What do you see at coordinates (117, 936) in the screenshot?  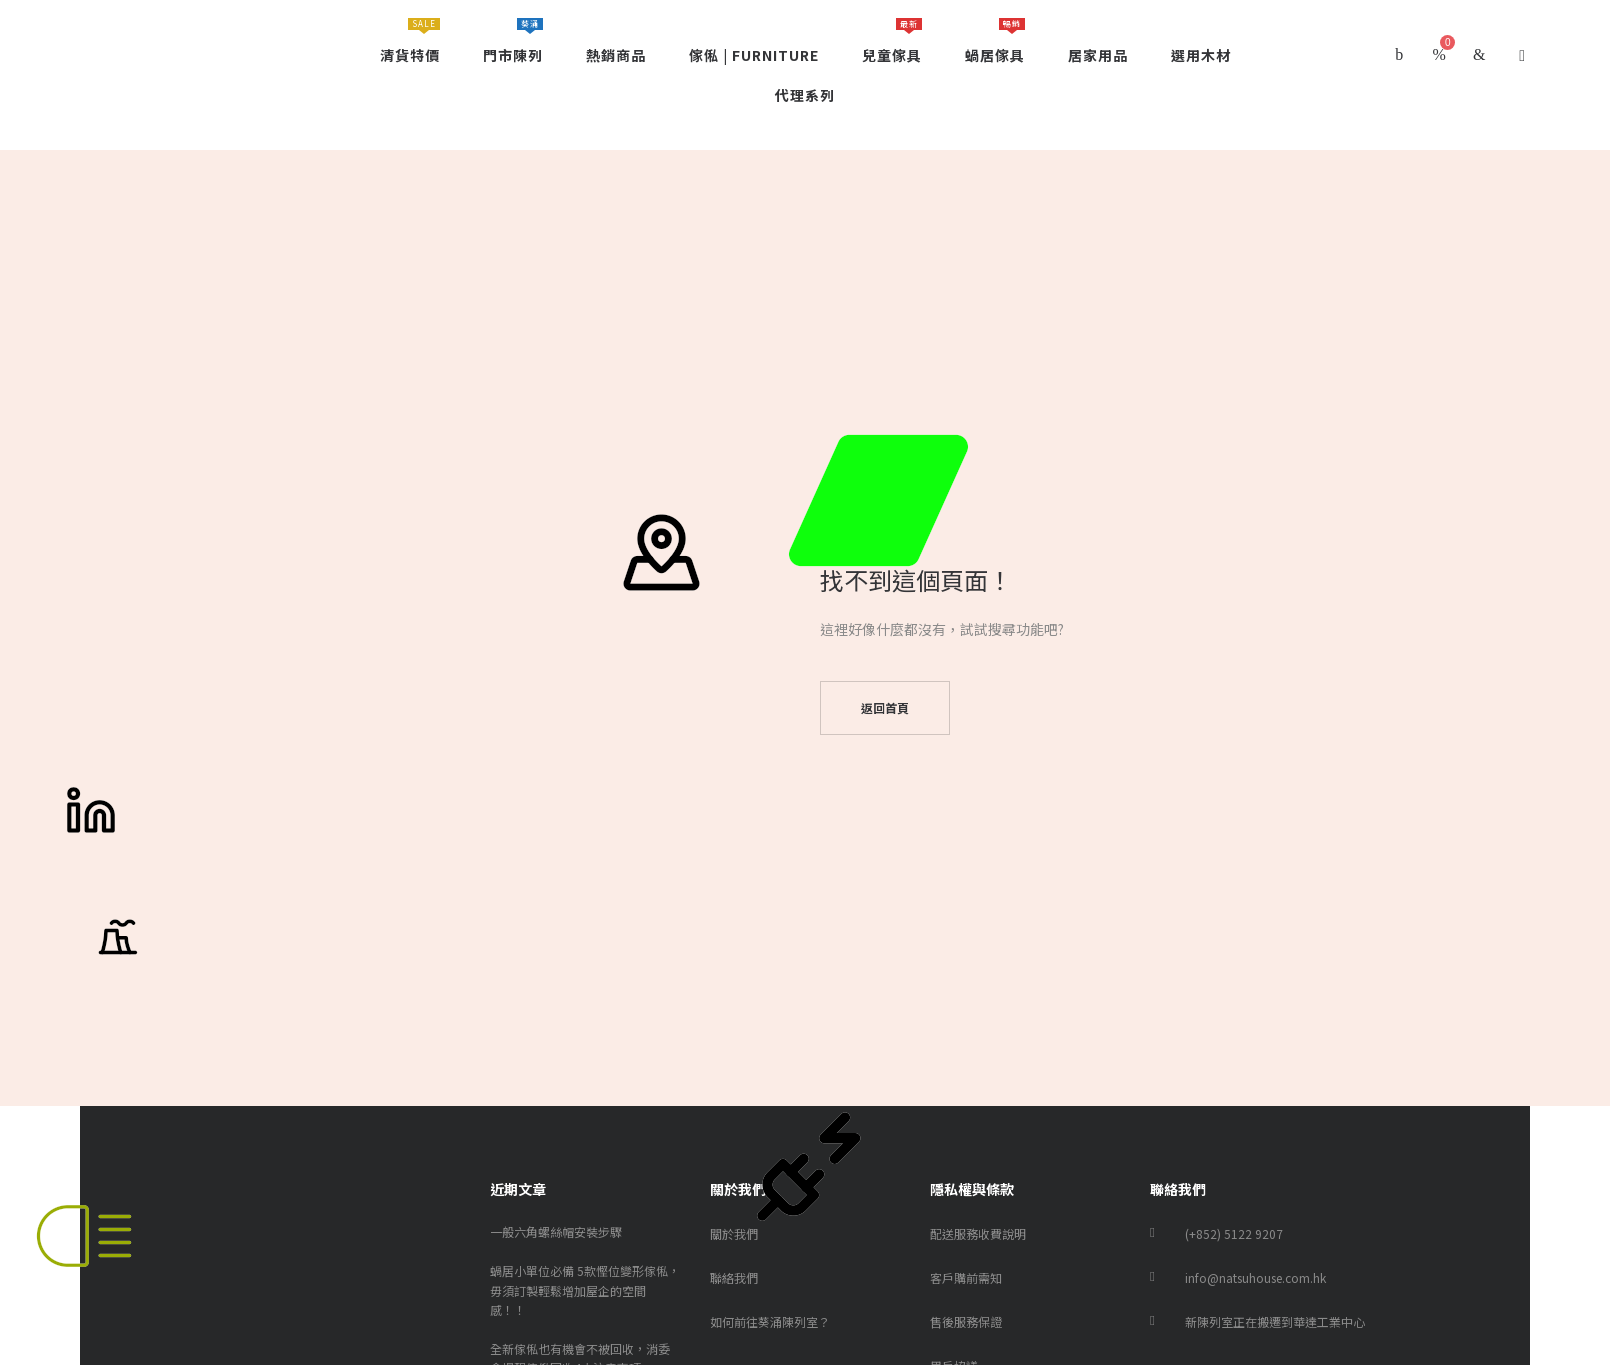 I see `view factory or manufacturing facilities` at bounding box center [117, 936].